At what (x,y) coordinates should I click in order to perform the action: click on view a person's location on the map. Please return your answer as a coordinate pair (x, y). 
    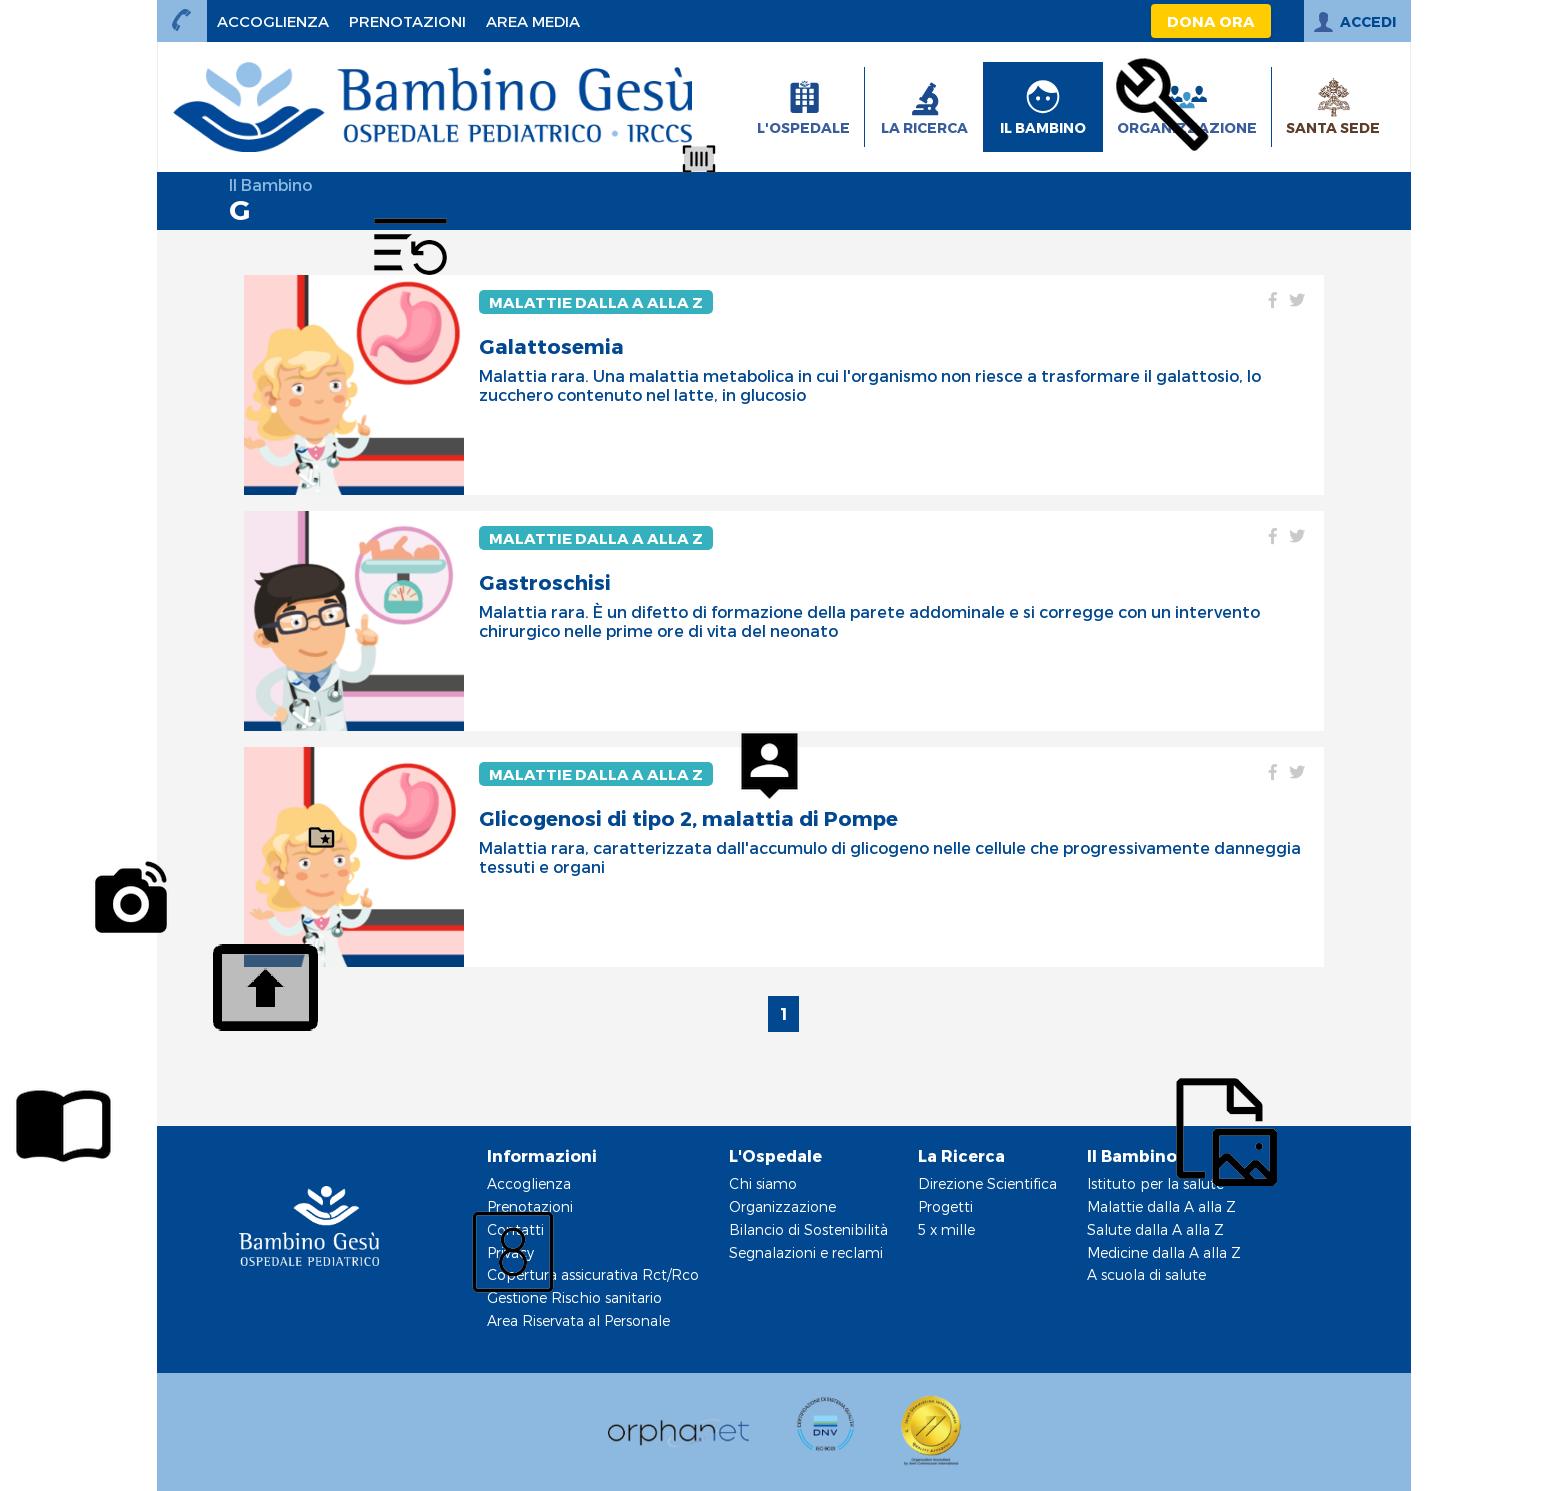
    Looking at the image, I should click on (769, 764).